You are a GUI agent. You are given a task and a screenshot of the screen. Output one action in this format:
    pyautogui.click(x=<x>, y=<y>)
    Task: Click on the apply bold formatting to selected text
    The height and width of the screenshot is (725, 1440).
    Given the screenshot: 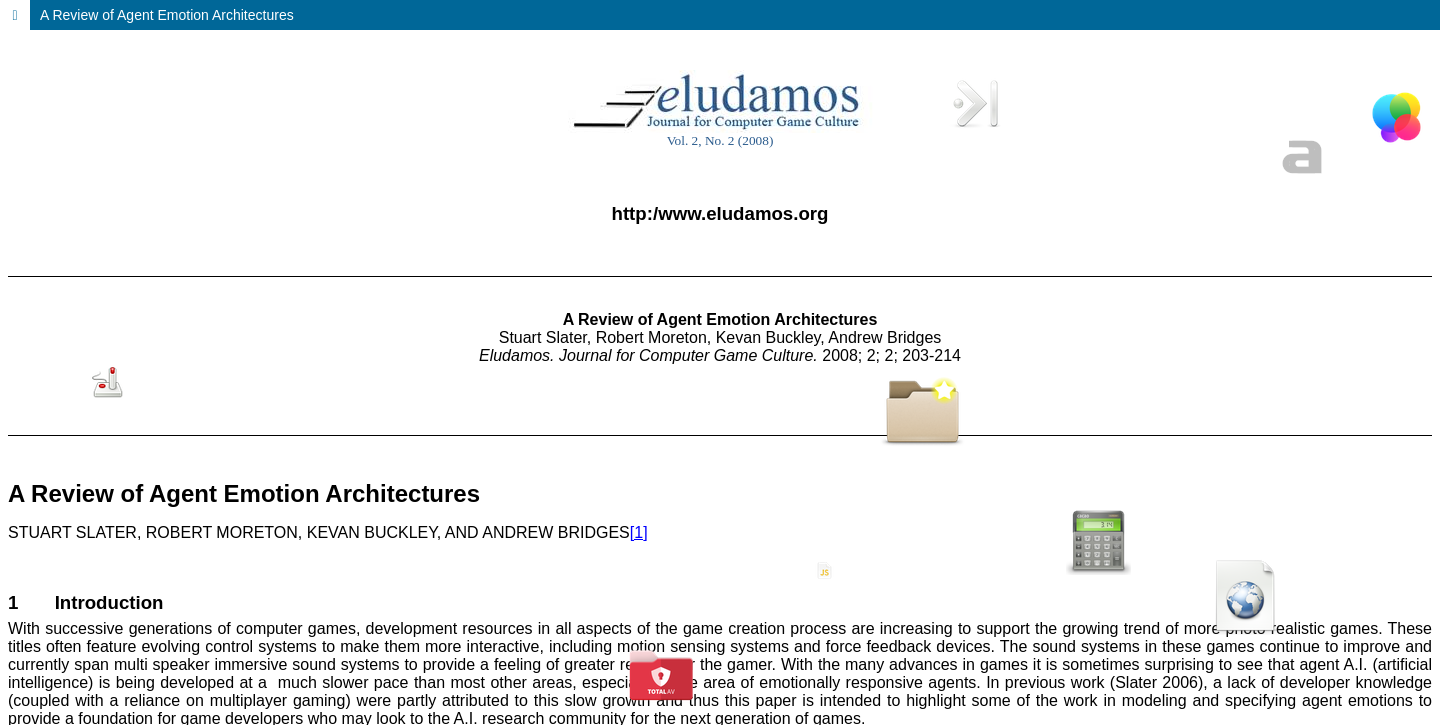 What is the action you would take?
    pyautogui.click(x=1302, y=157)
    